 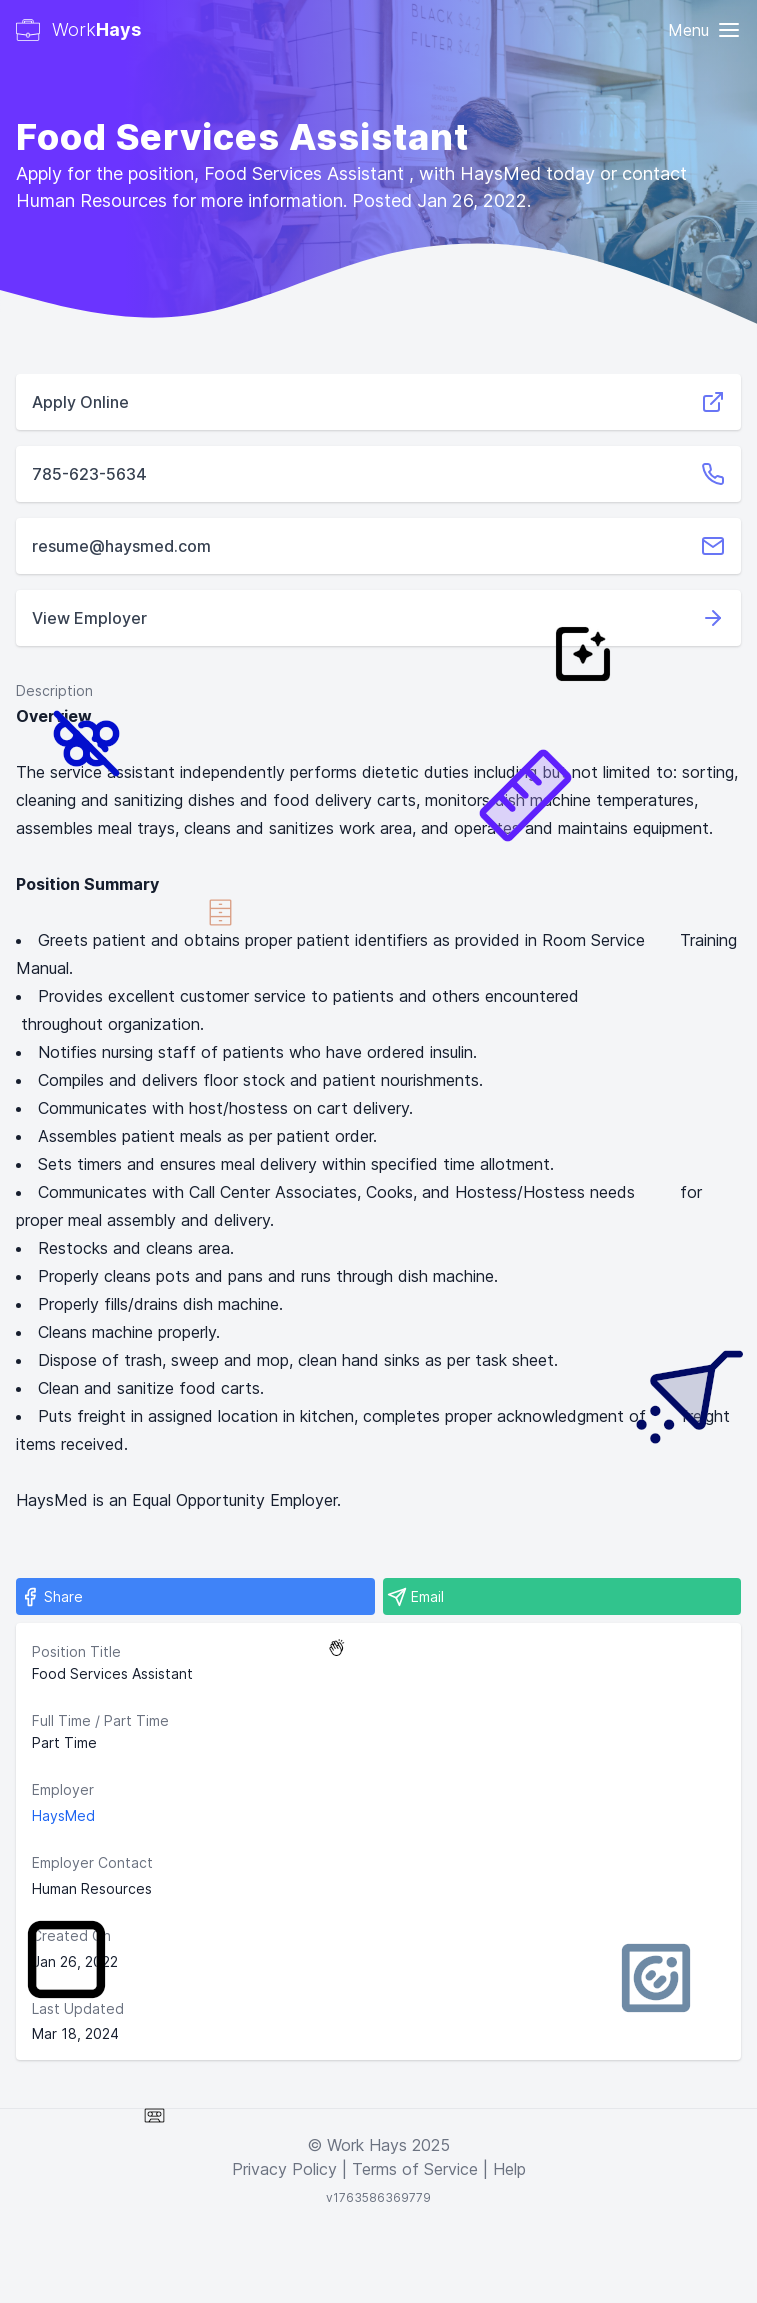 What do you see at coordinates (336, 1647) in the screenshot?
I see `applaud or show appreciation` at bounding box center [336, 1647].